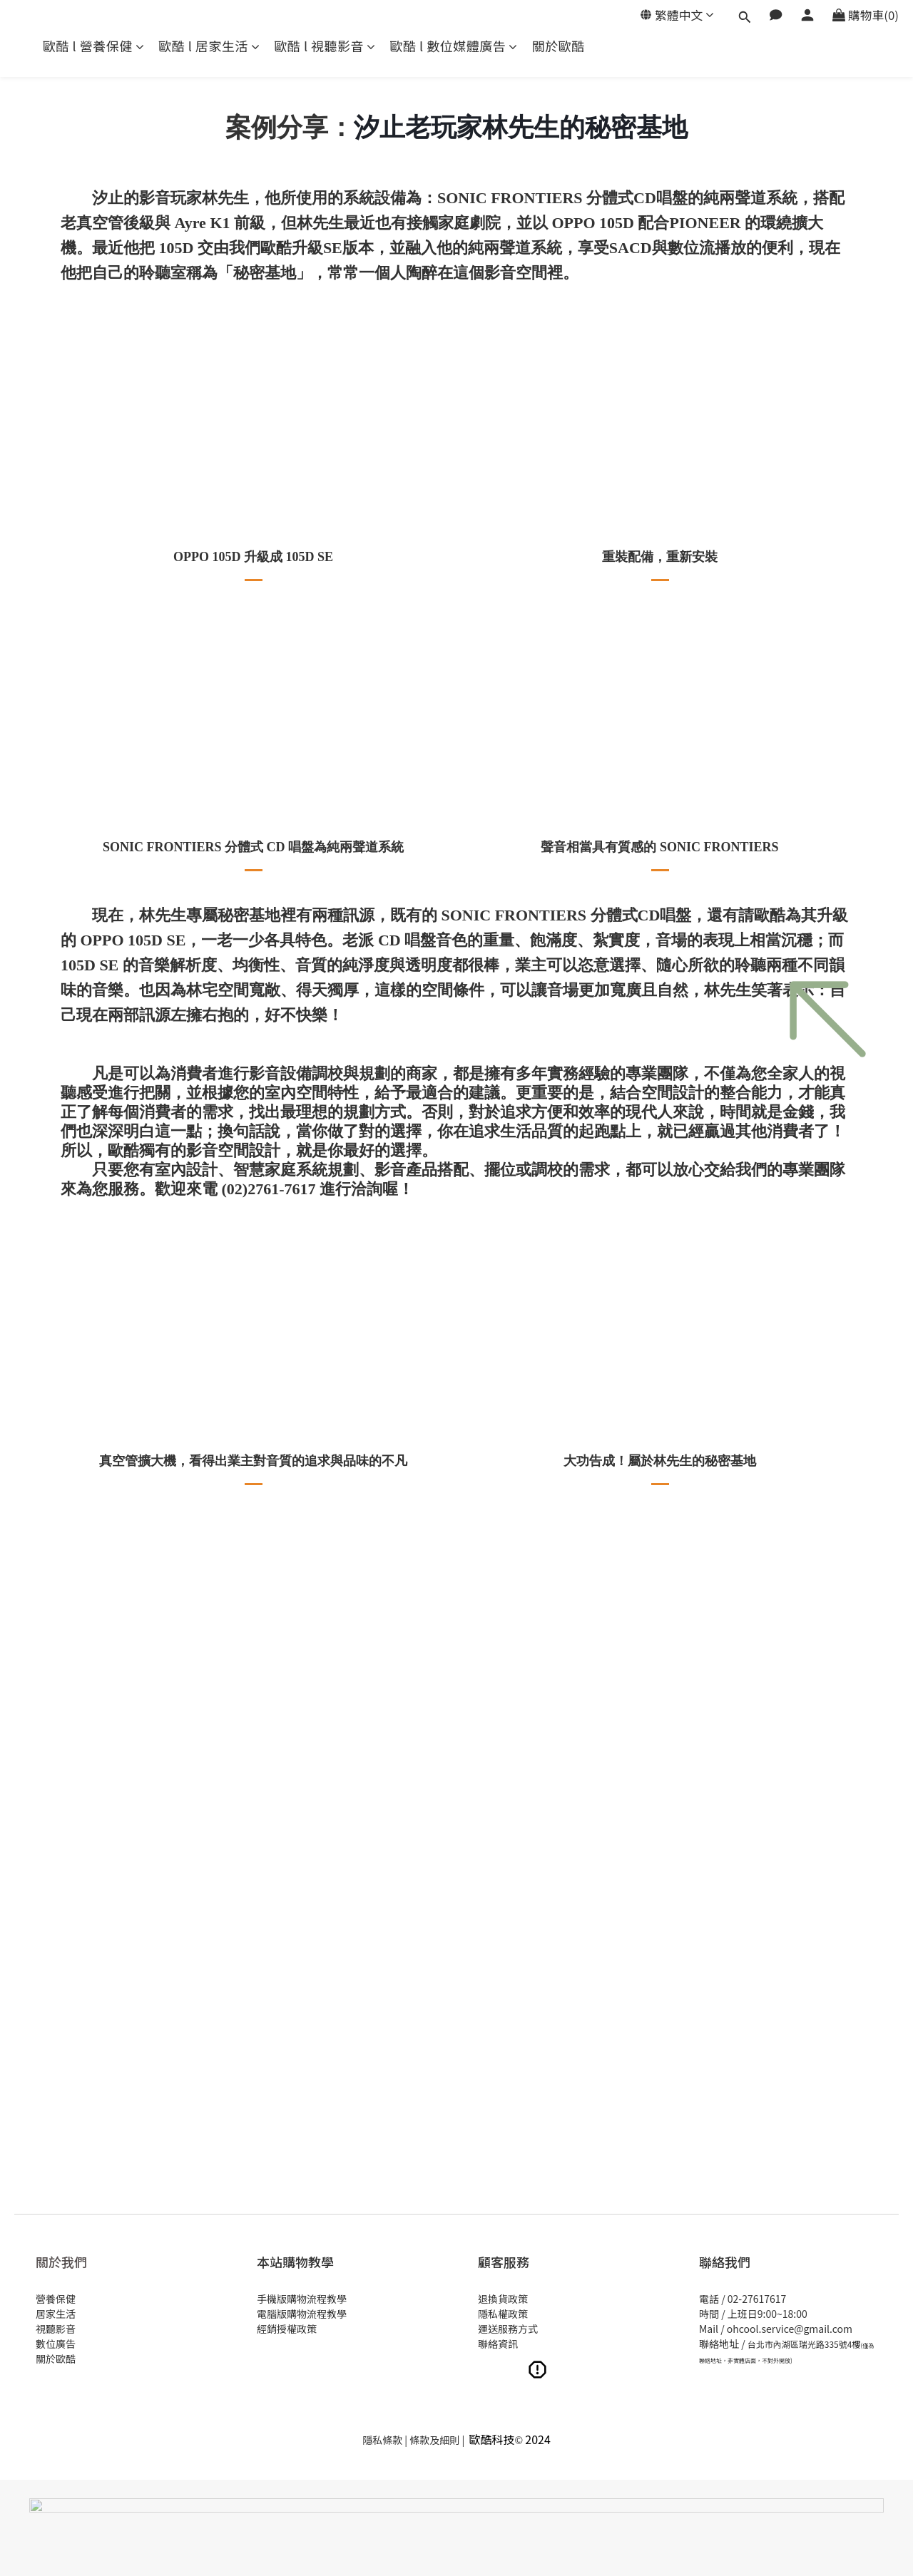  What do you see at coordinates (827, 1019) in the screenshot?
I see `navigate back to previous screen` at bounding box center [827, 1019].